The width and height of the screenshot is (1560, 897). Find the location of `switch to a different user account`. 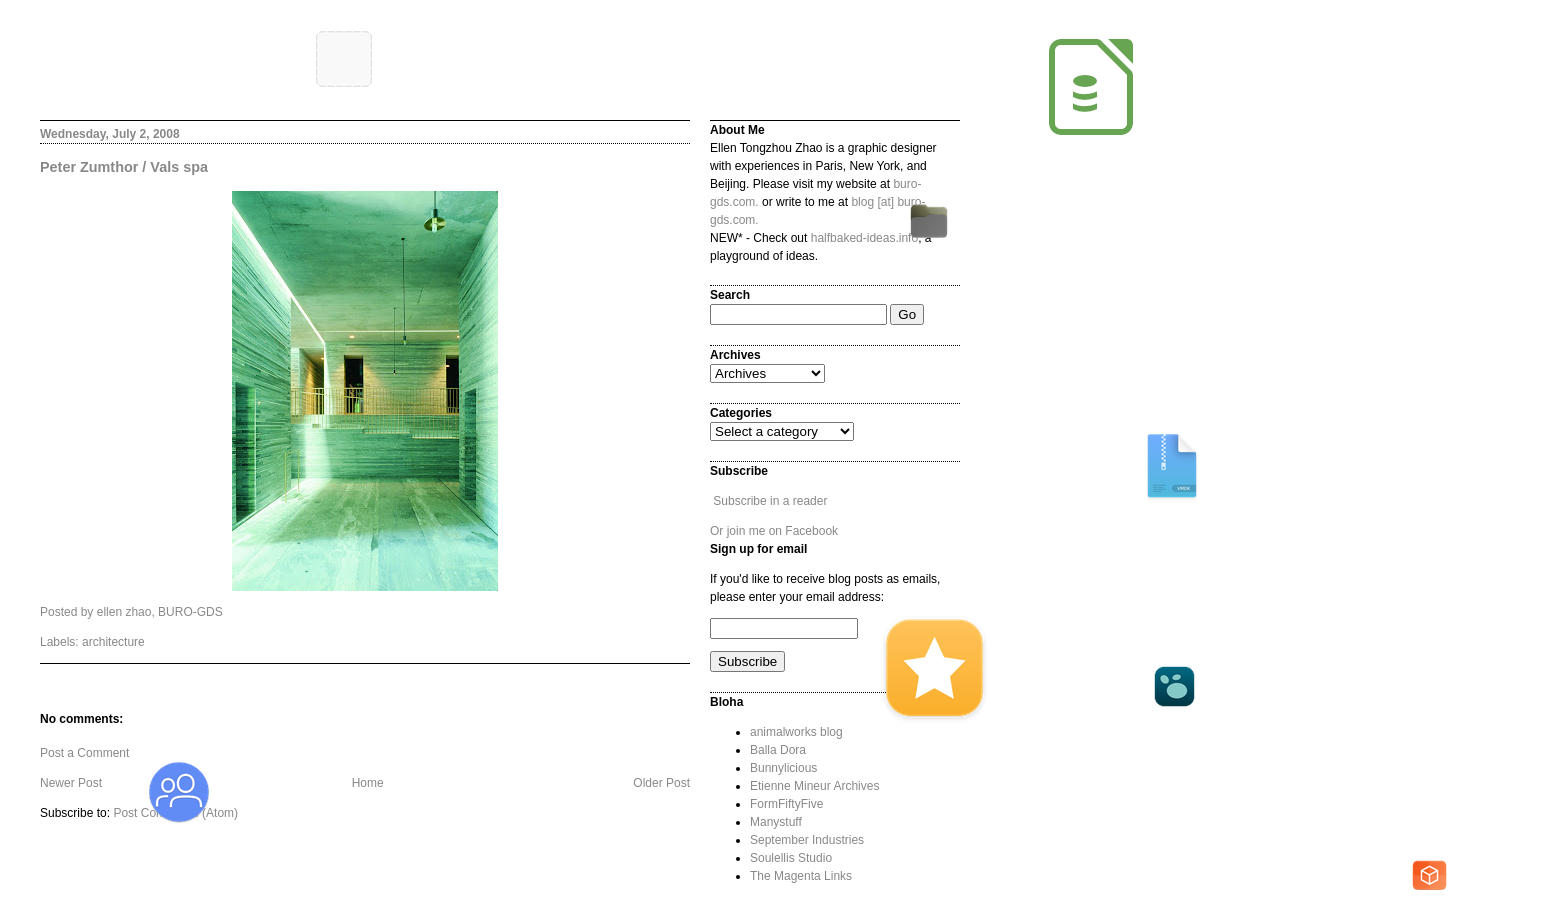

switch to a different user account is located at coordinates (179, 792).